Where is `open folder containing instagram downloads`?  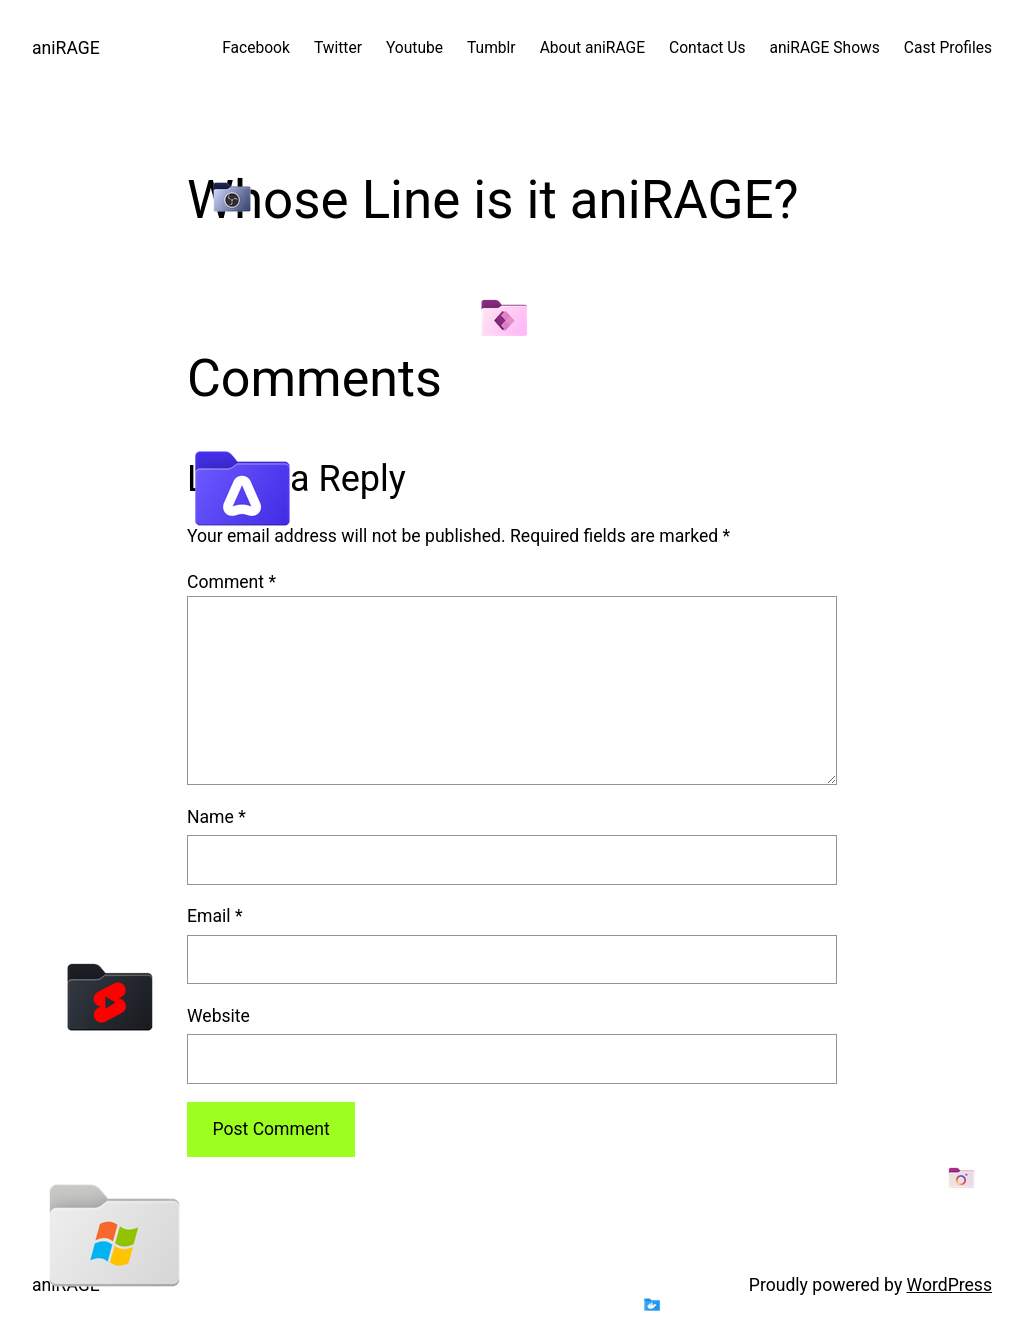
open folder containing instagram downloads is located at coordinates (961, 1178).